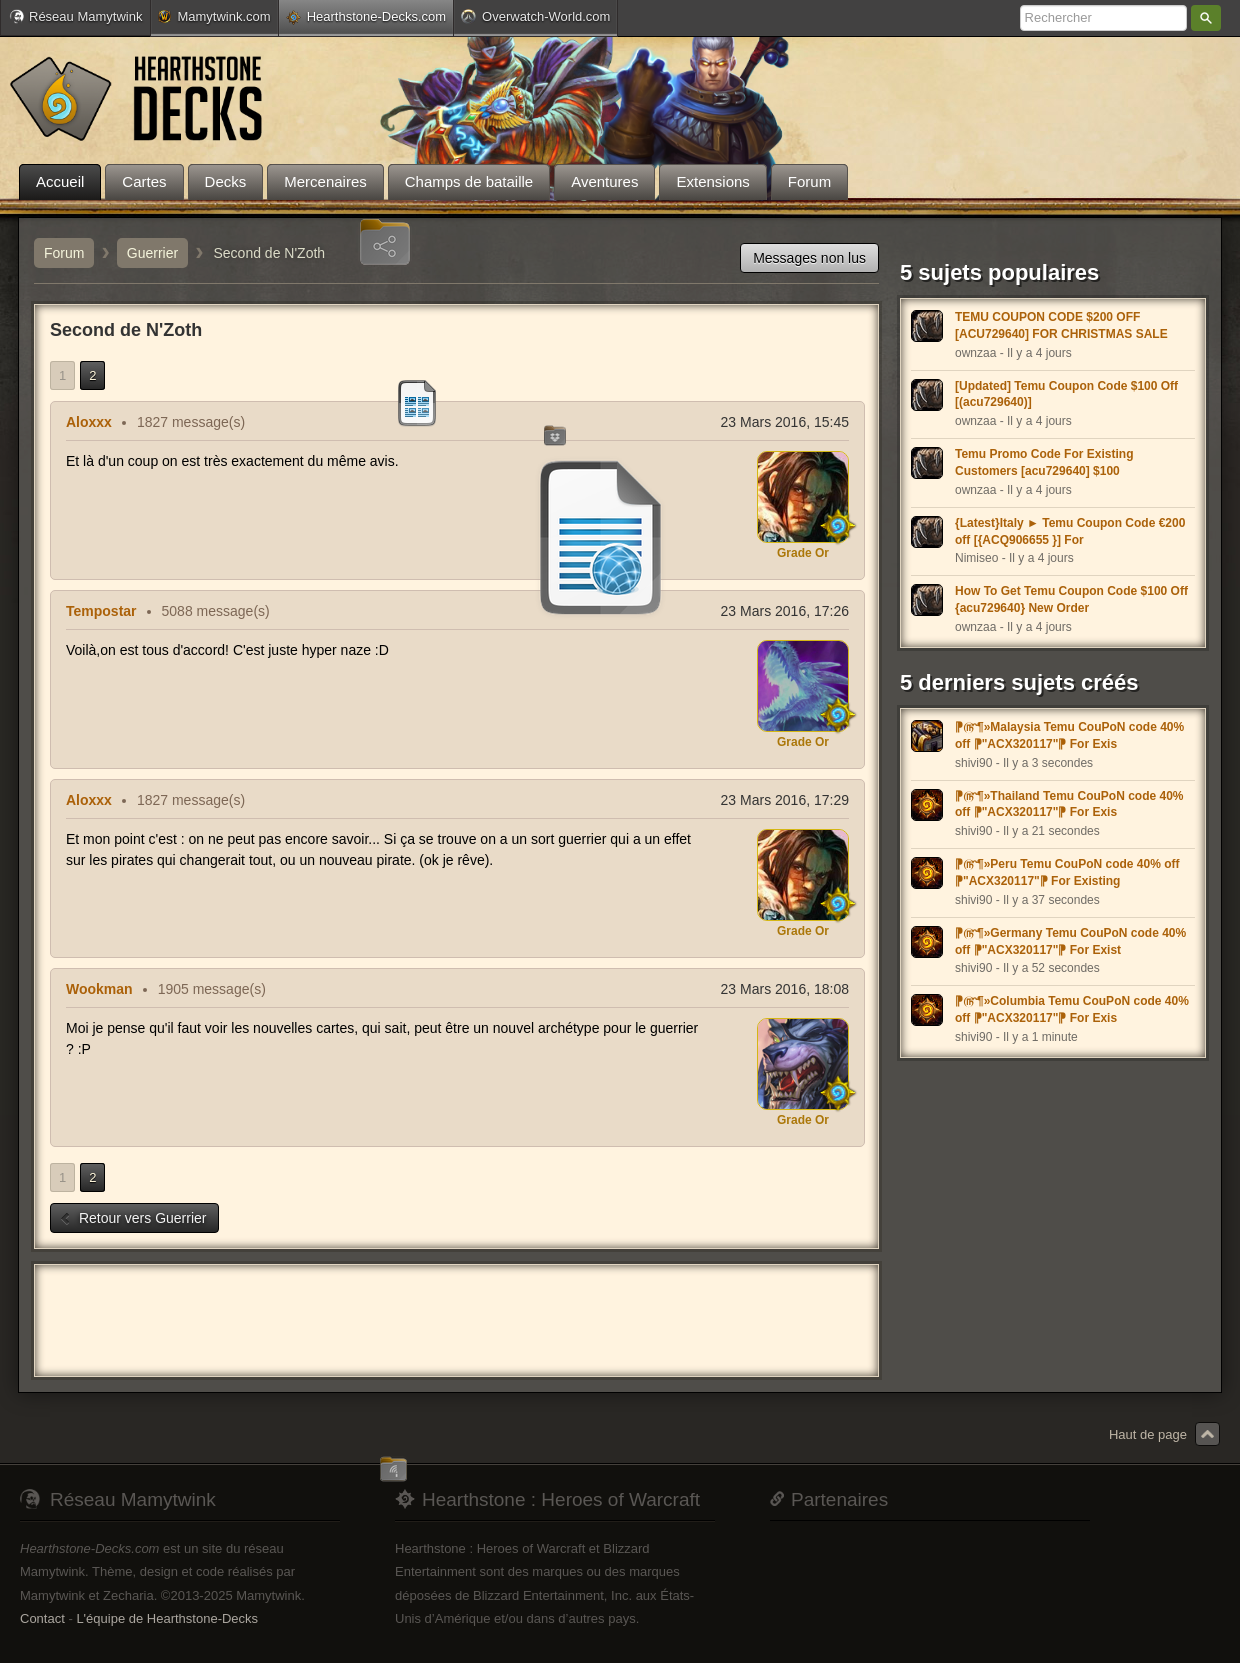  Describe the element at coordinates (555, 435) in the screenshot. I see `open your dropbox synced folder` at that location.